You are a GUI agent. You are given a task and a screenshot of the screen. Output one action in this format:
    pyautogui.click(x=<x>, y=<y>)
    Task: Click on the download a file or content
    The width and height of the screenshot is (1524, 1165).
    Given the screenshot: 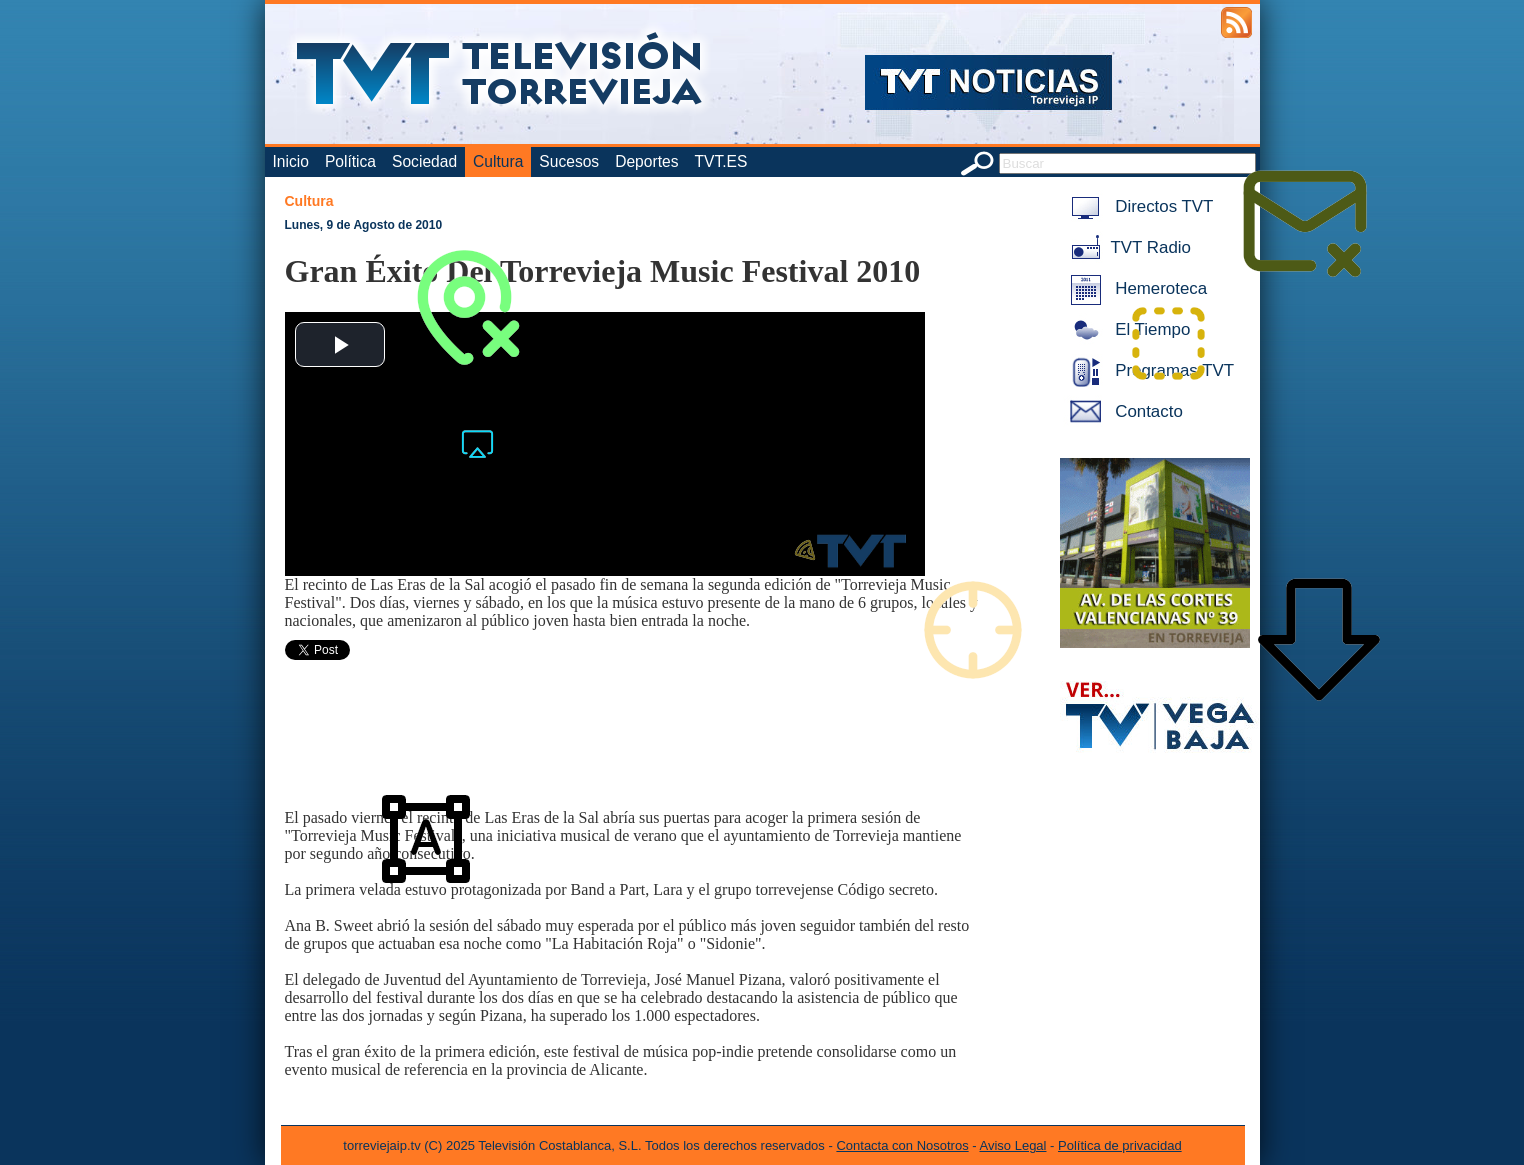 What is the action you would take?
    pyautogui.click(x=1319, y=635)
    